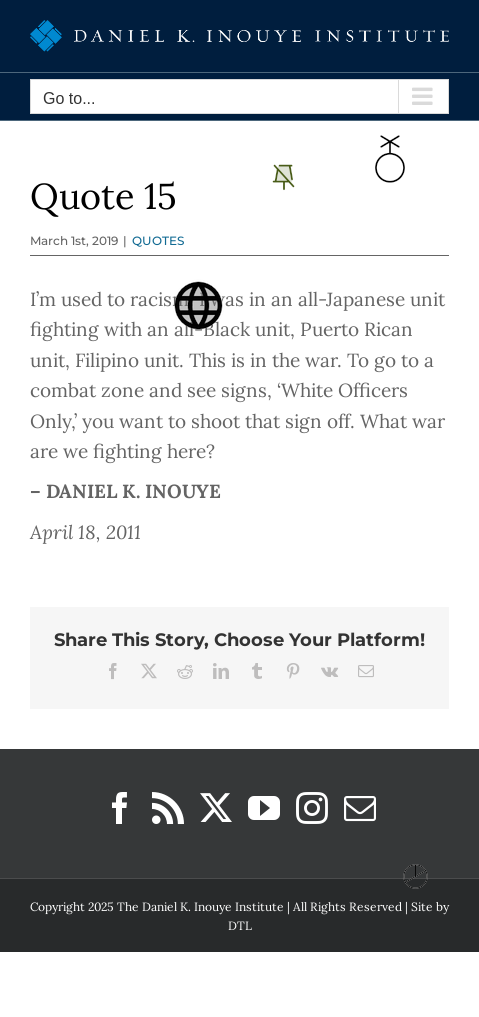 The image size is (479, 1017). Describe the element at coordinates (415, 876) in the screenshot. I see `view analytics or statistics breakdown` at that location.